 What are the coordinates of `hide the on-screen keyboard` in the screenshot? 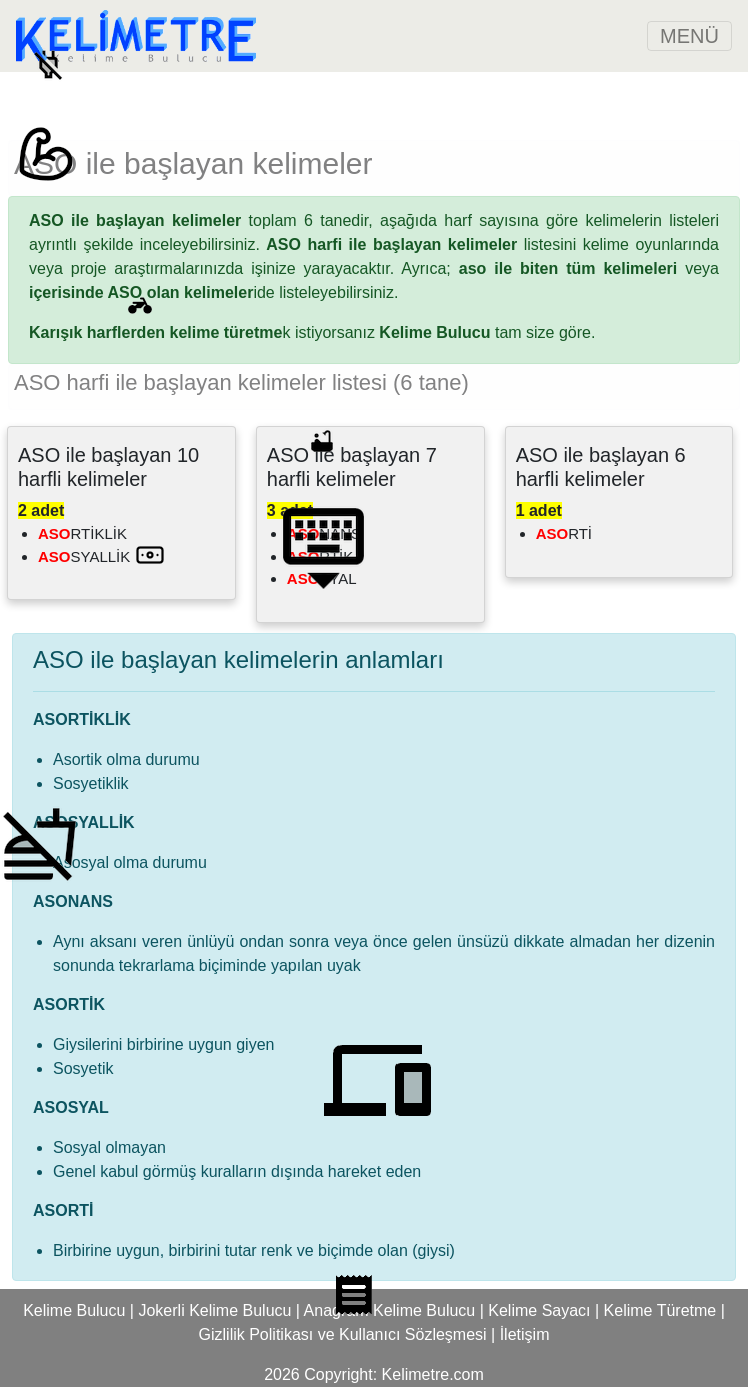 It's located at (323, 544).